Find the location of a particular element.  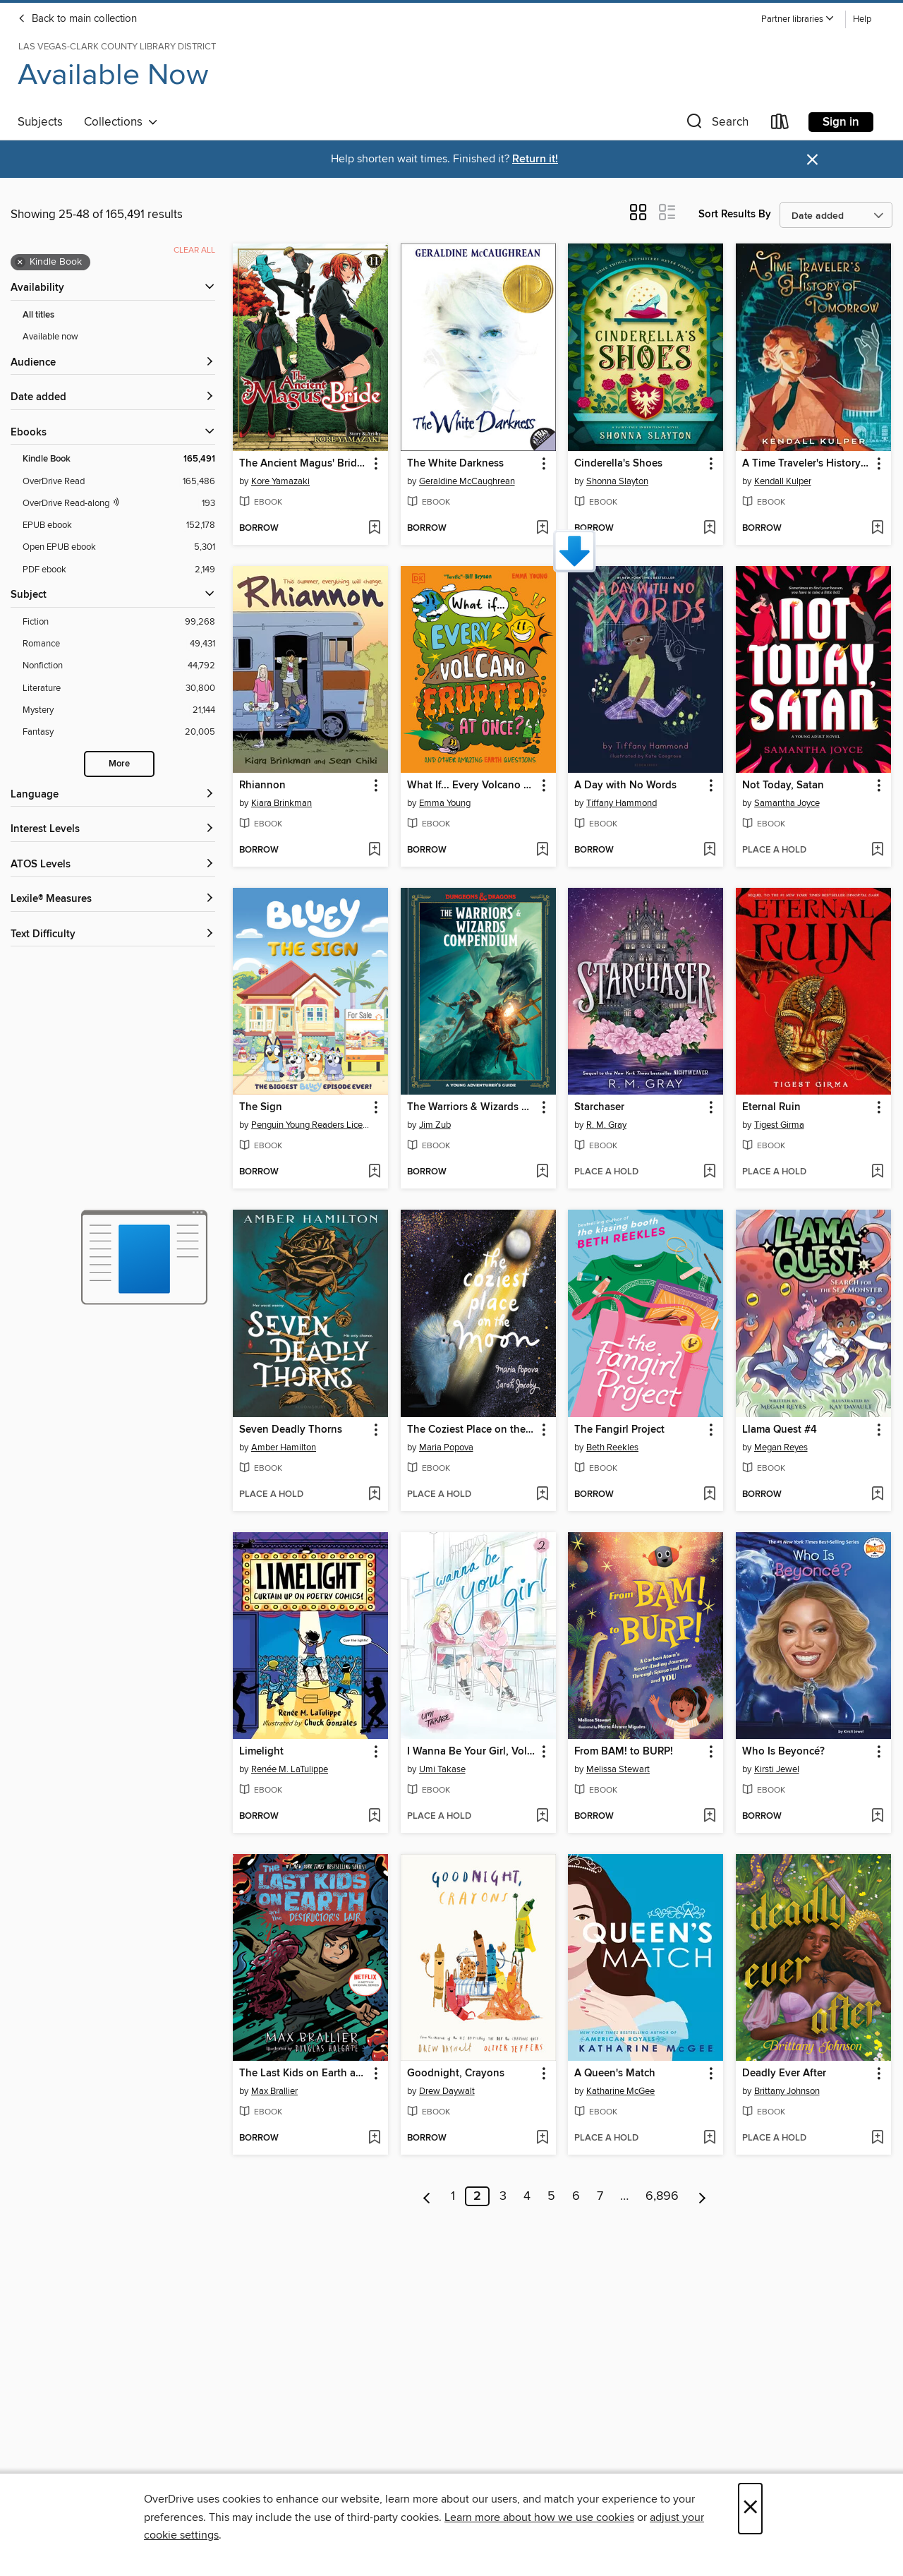

open a program or application window is located at coordinates (144, 1257).